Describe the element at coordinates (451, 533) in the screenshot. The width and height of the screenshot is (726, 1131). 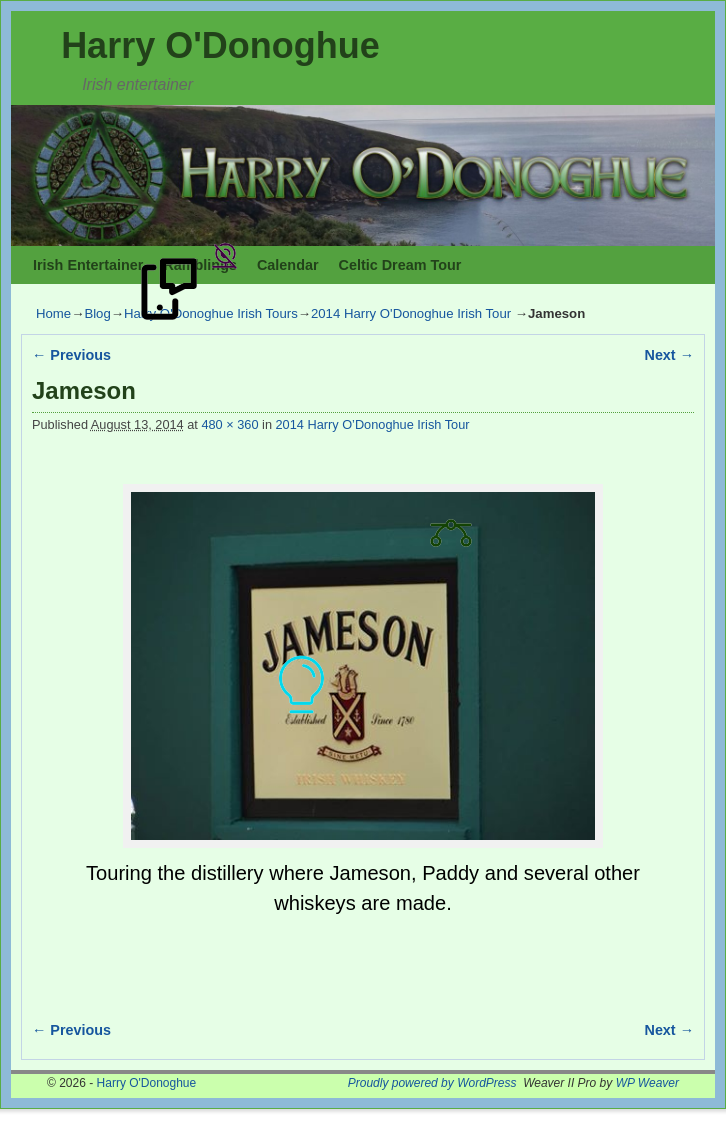
I see `edit vector path or curve` at that location.